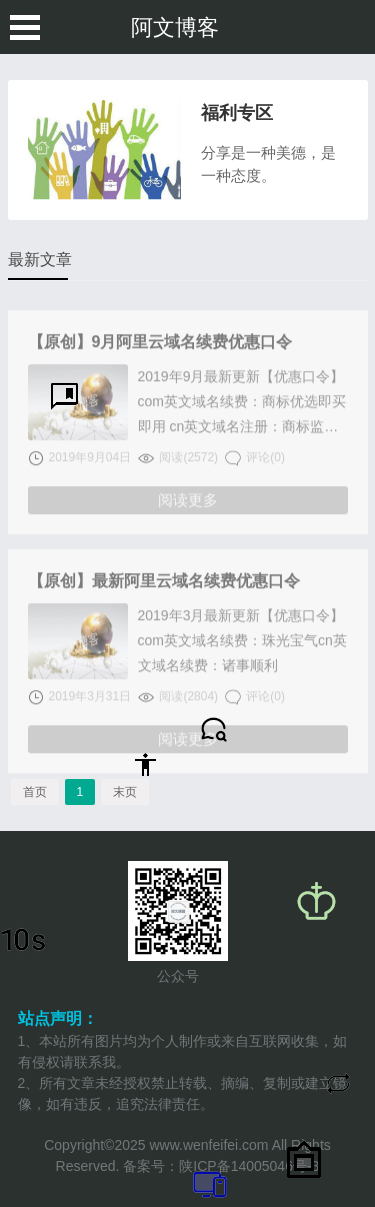  What do you see at coordinates (209, 1184) in the screenshot?
I see `manage connected devices` at bounding box center [209, 1184].